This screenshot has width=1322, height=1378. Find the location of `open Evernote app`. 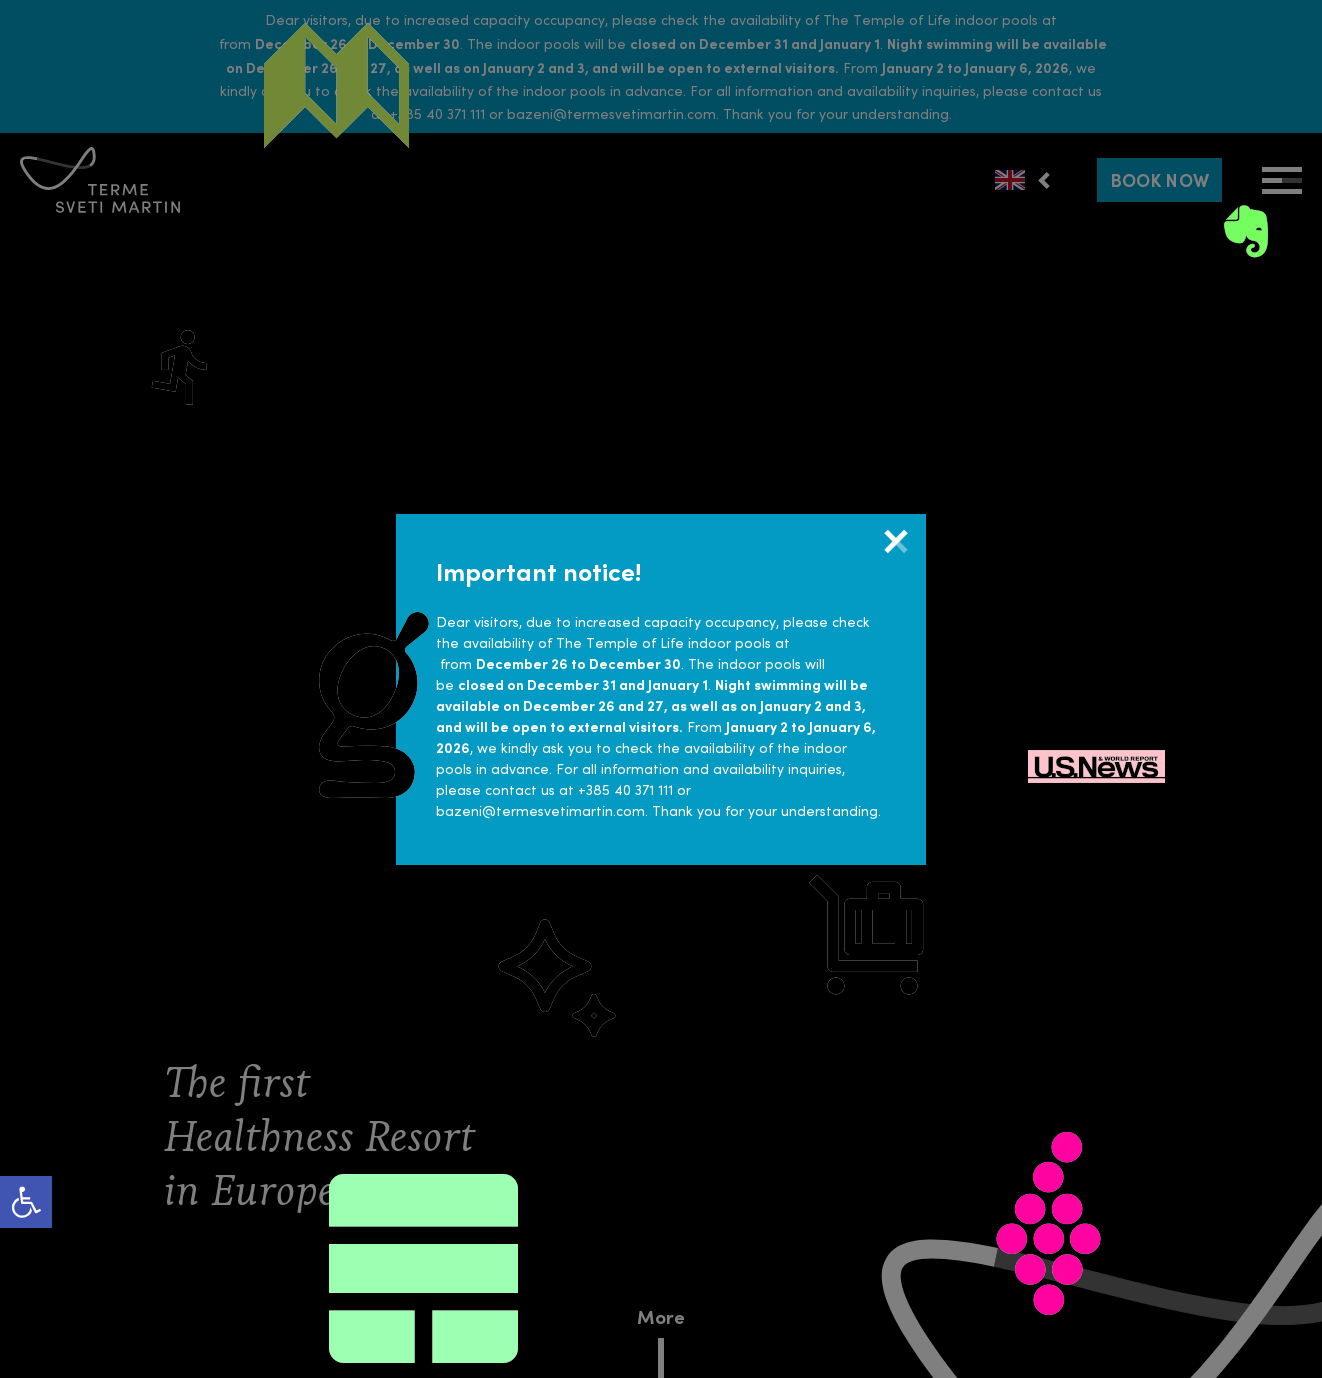

open Evernote app is located at coordinates (1246, 230).